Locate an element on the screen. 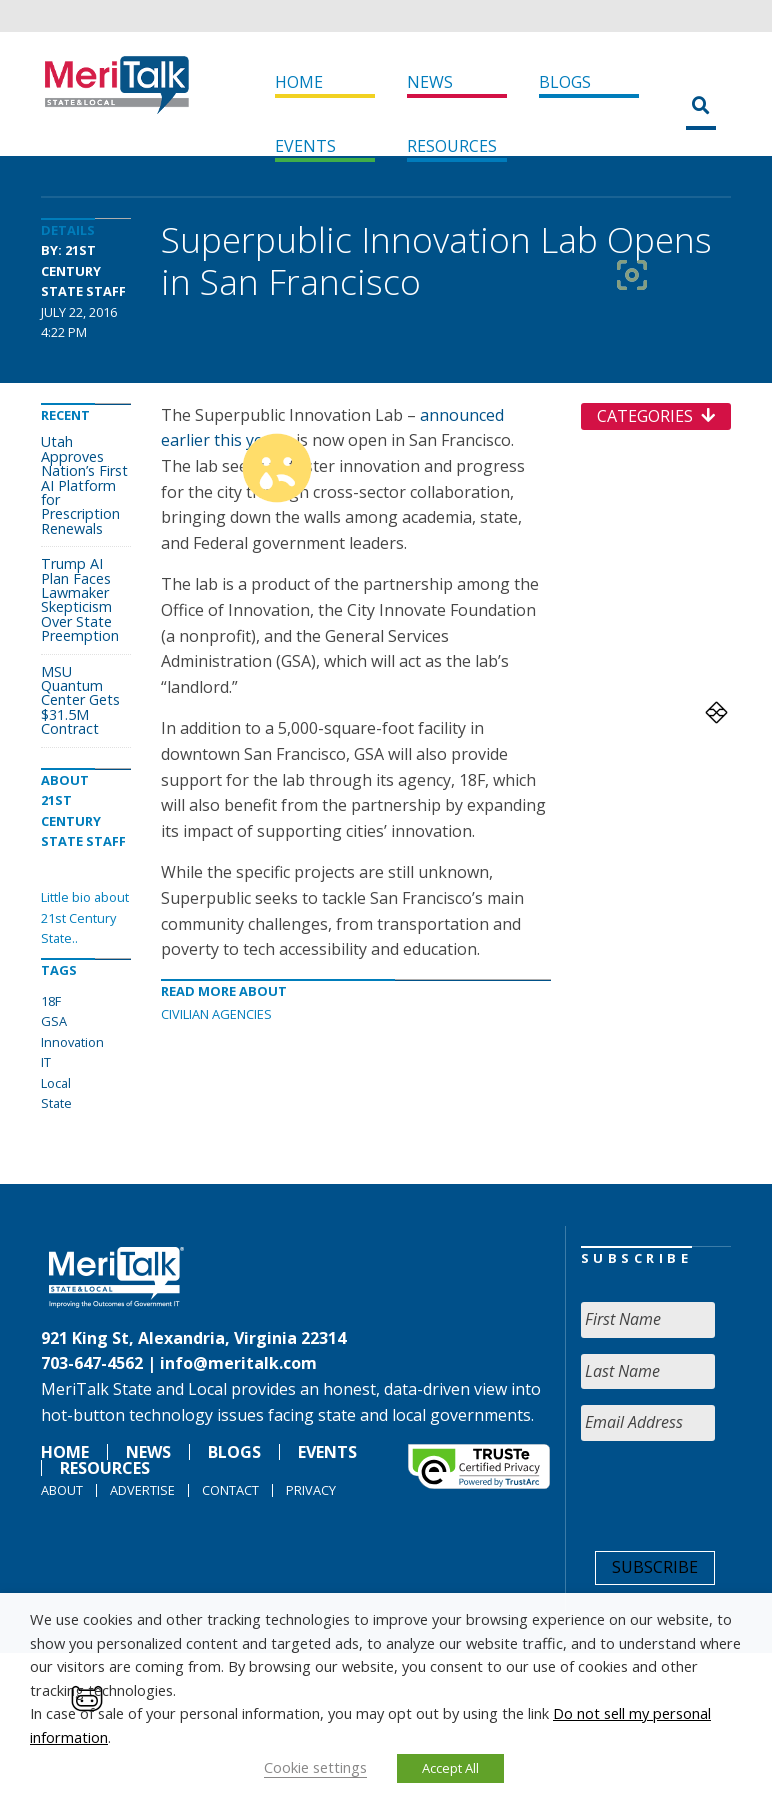 The width and height of the screenshot is (772, 1803). access Pix payment options is located at coordinates (716, 712).